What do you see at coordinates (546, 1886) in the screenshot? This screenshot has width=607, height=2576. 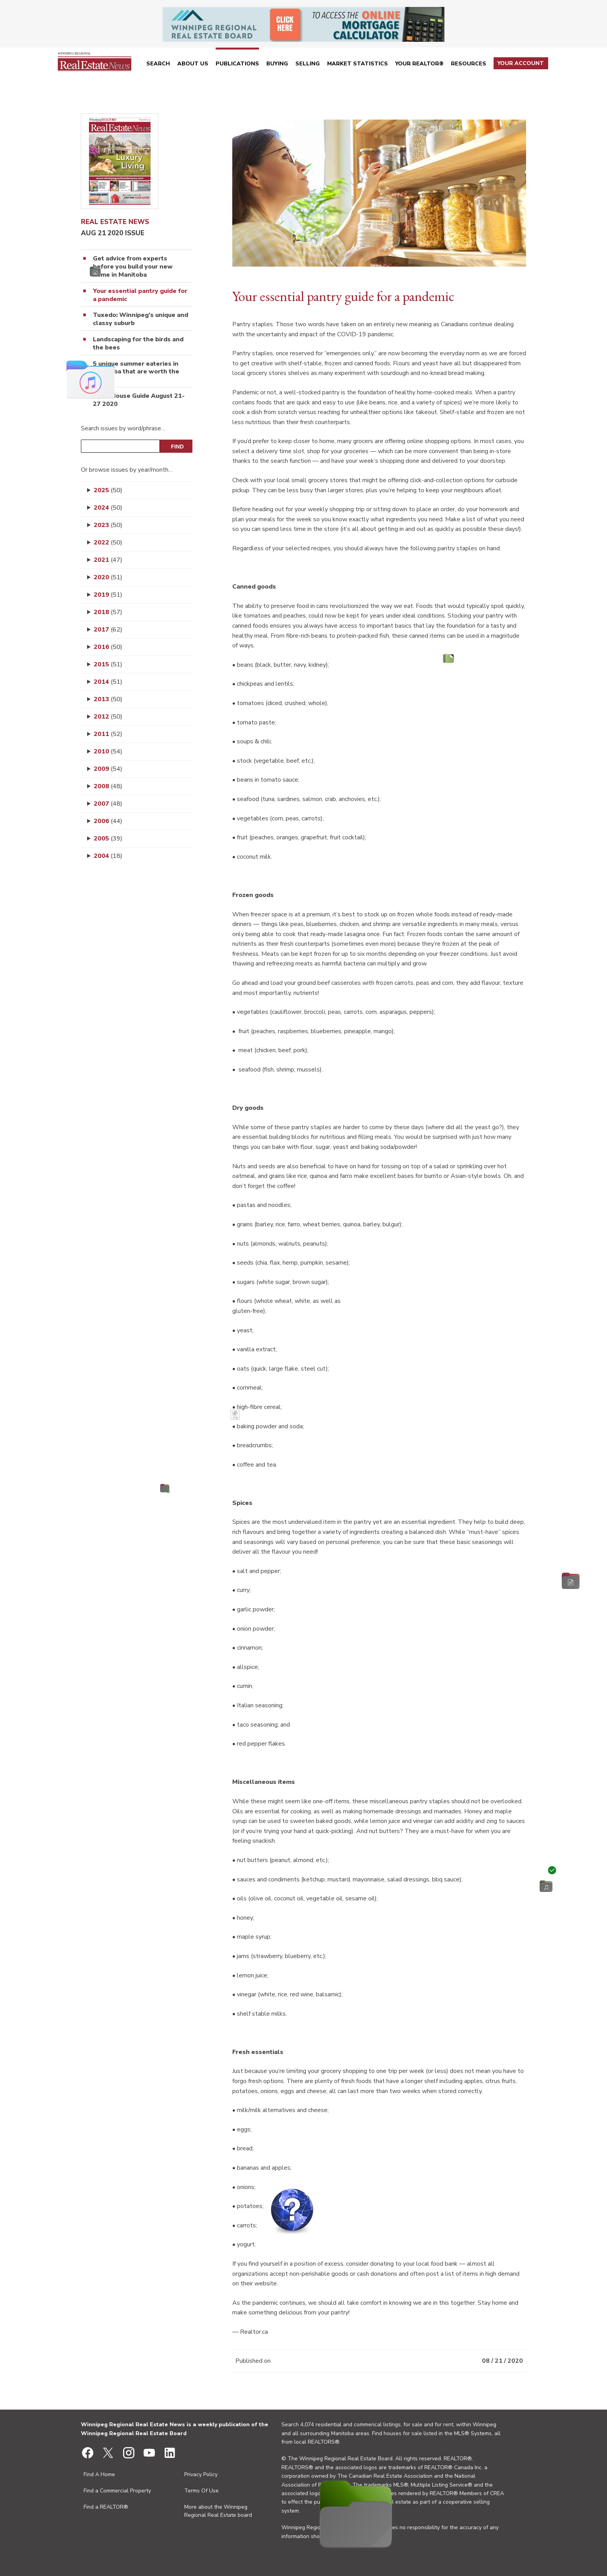 I see `open your music folder` at bounding box center [546, 1886].